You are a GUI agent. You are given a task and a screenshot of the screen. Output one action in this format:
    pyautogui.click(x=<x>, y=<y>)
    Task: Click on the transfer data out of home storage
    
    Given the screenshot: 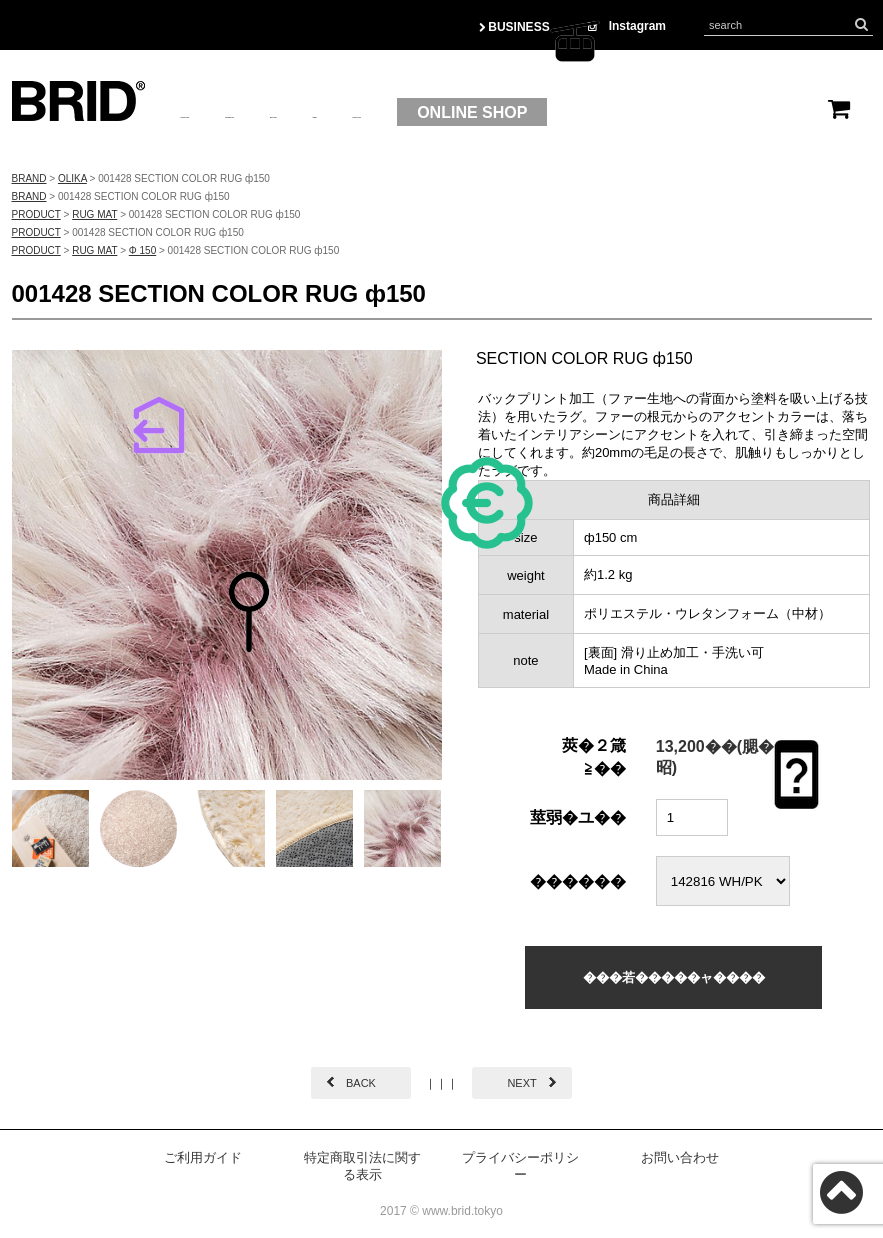 What is the action you would take?
    pyautogui.click(x=159, y=425)
    